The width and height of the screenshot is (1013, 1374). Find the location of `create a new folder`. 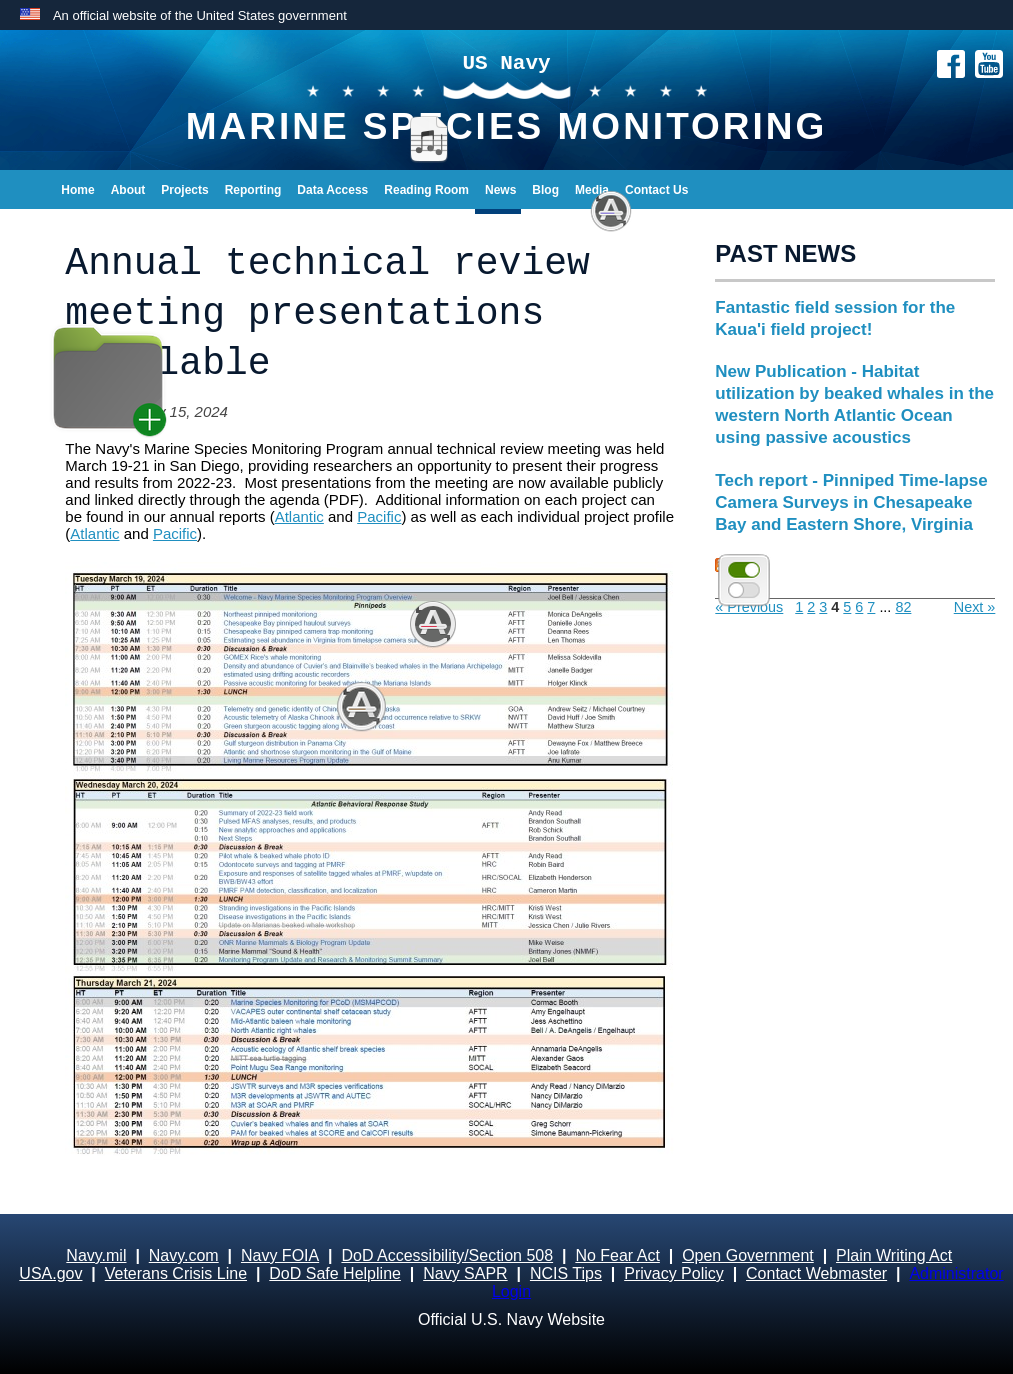

create a new folder is located at coordinates (108, 378).